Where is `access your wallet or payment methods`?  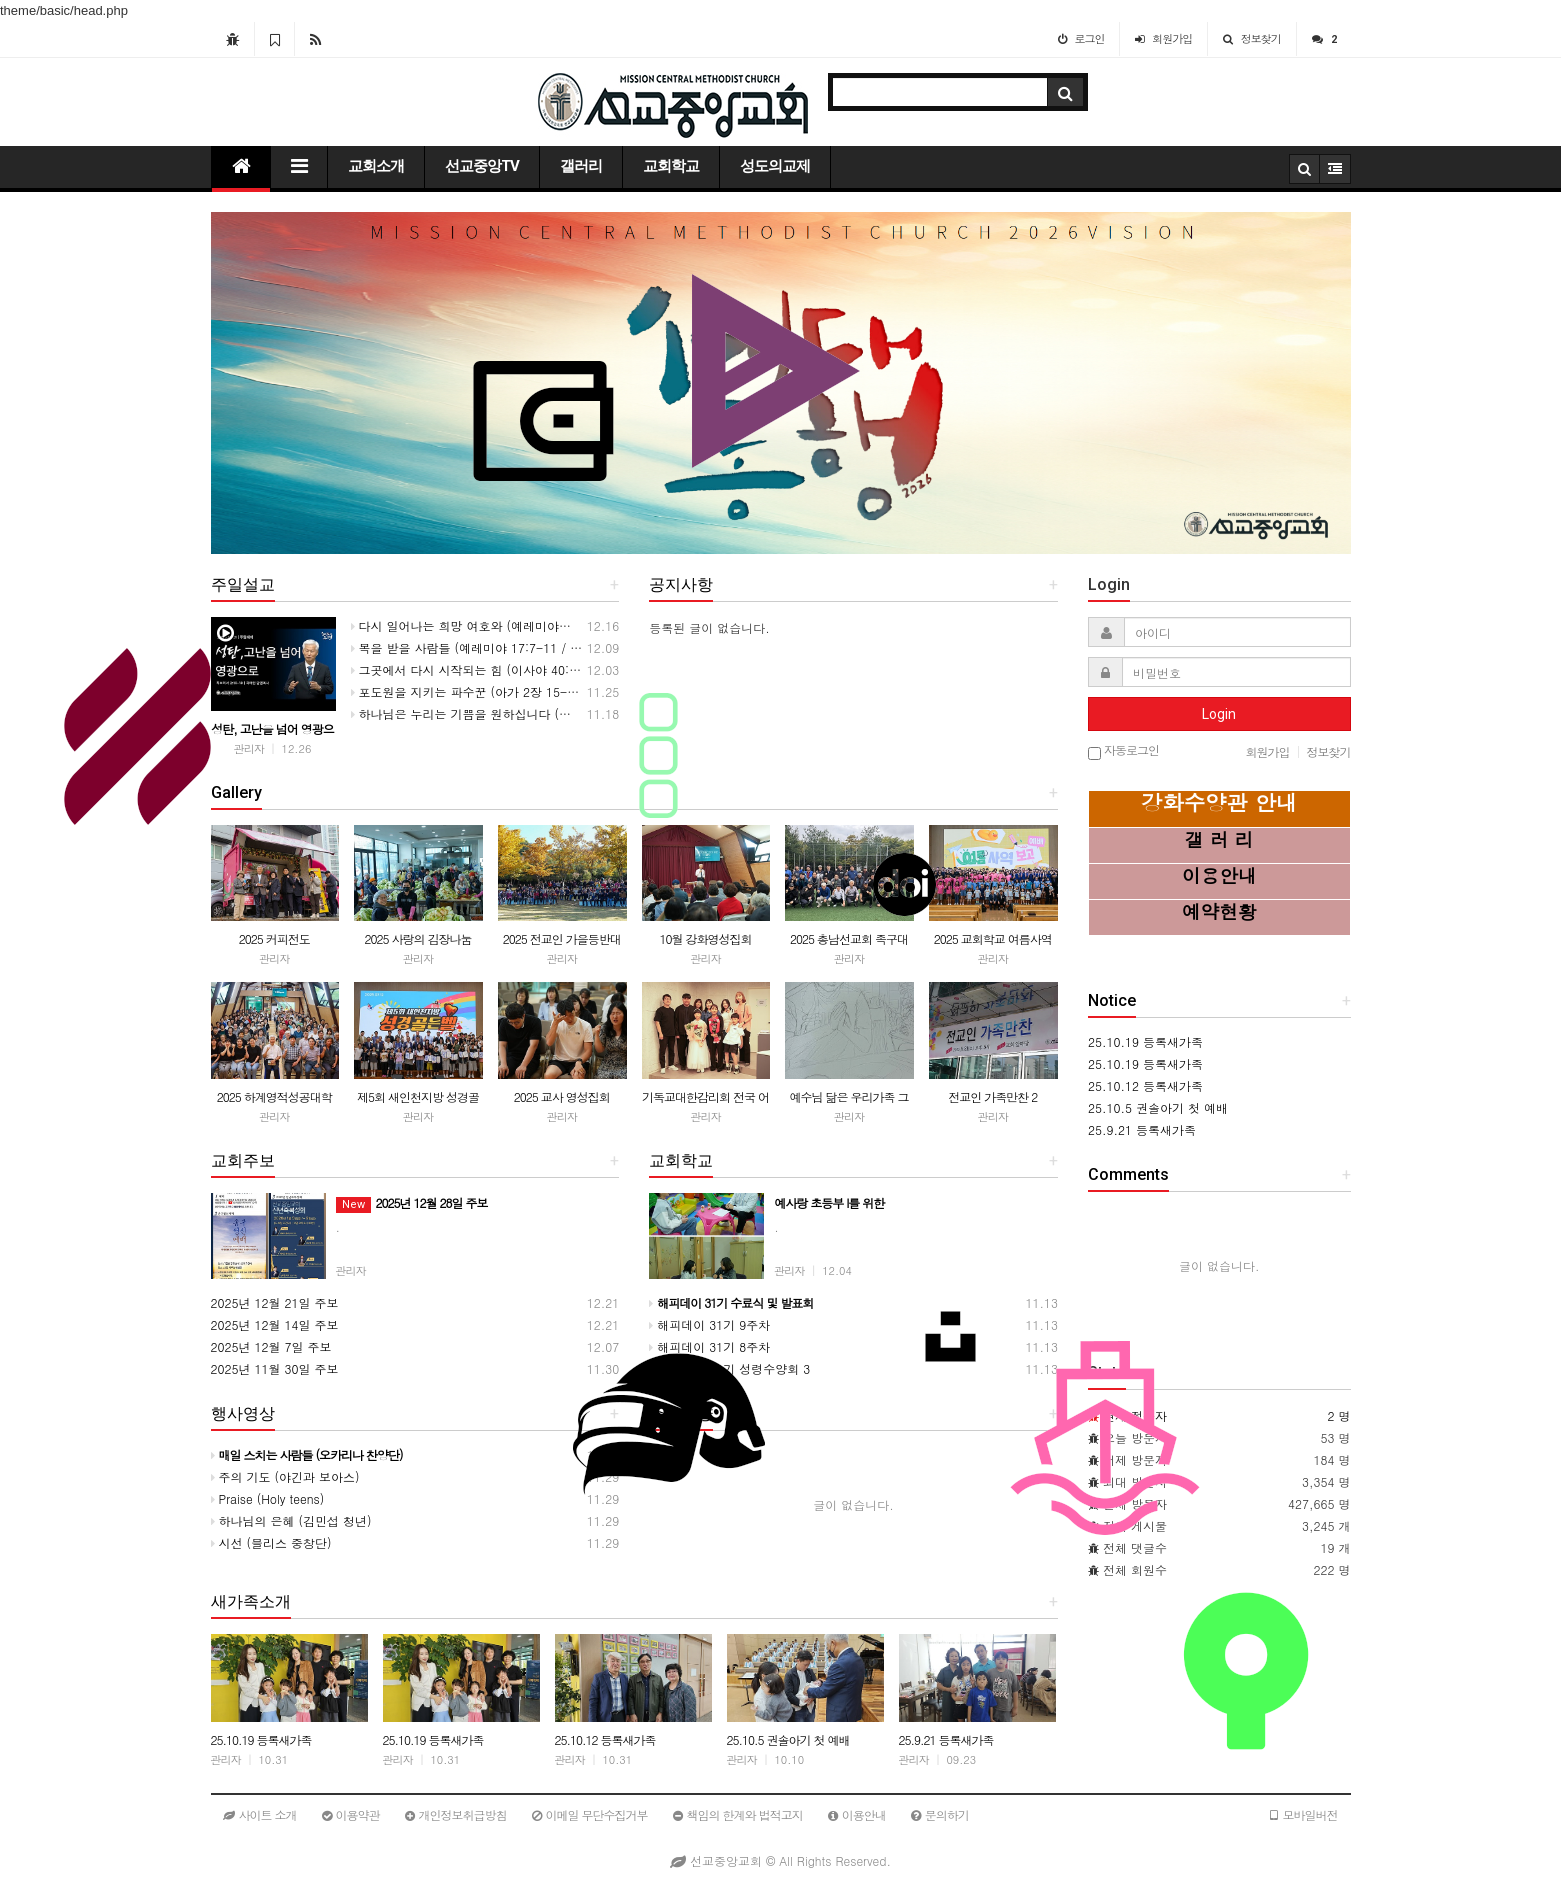
access your wallet or payment methods is located at coordinates (540, 421).